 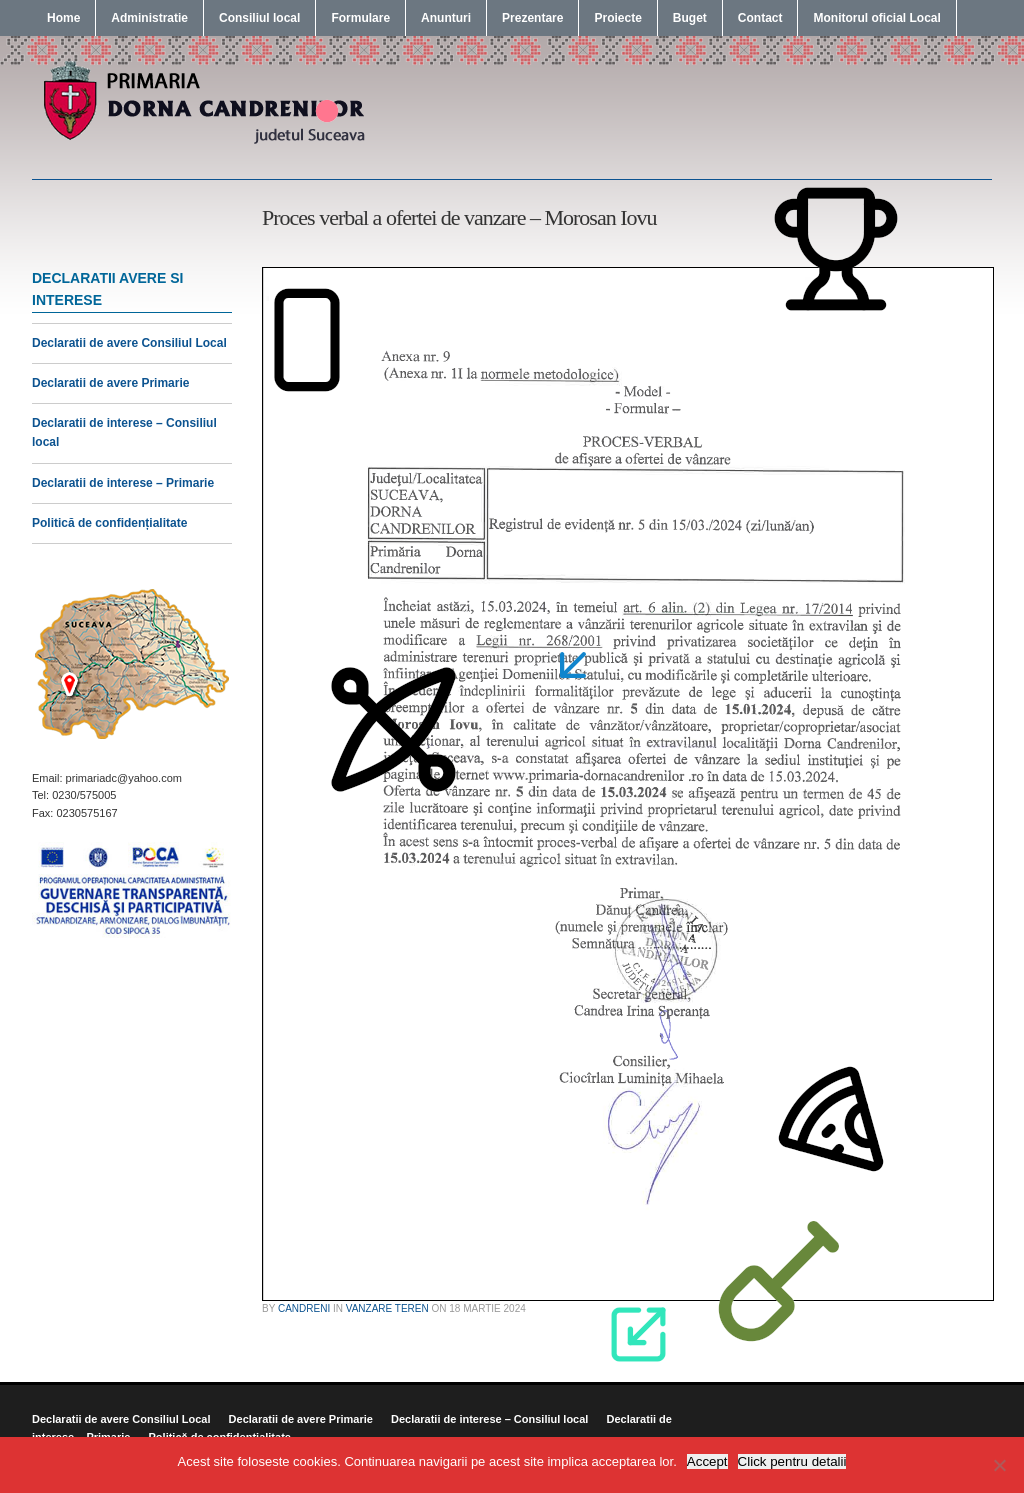 What do you see at coordinates (393, 729) in the screenshot?
I see `access kayaking or water sports activities` at bounding box center [393, 729].